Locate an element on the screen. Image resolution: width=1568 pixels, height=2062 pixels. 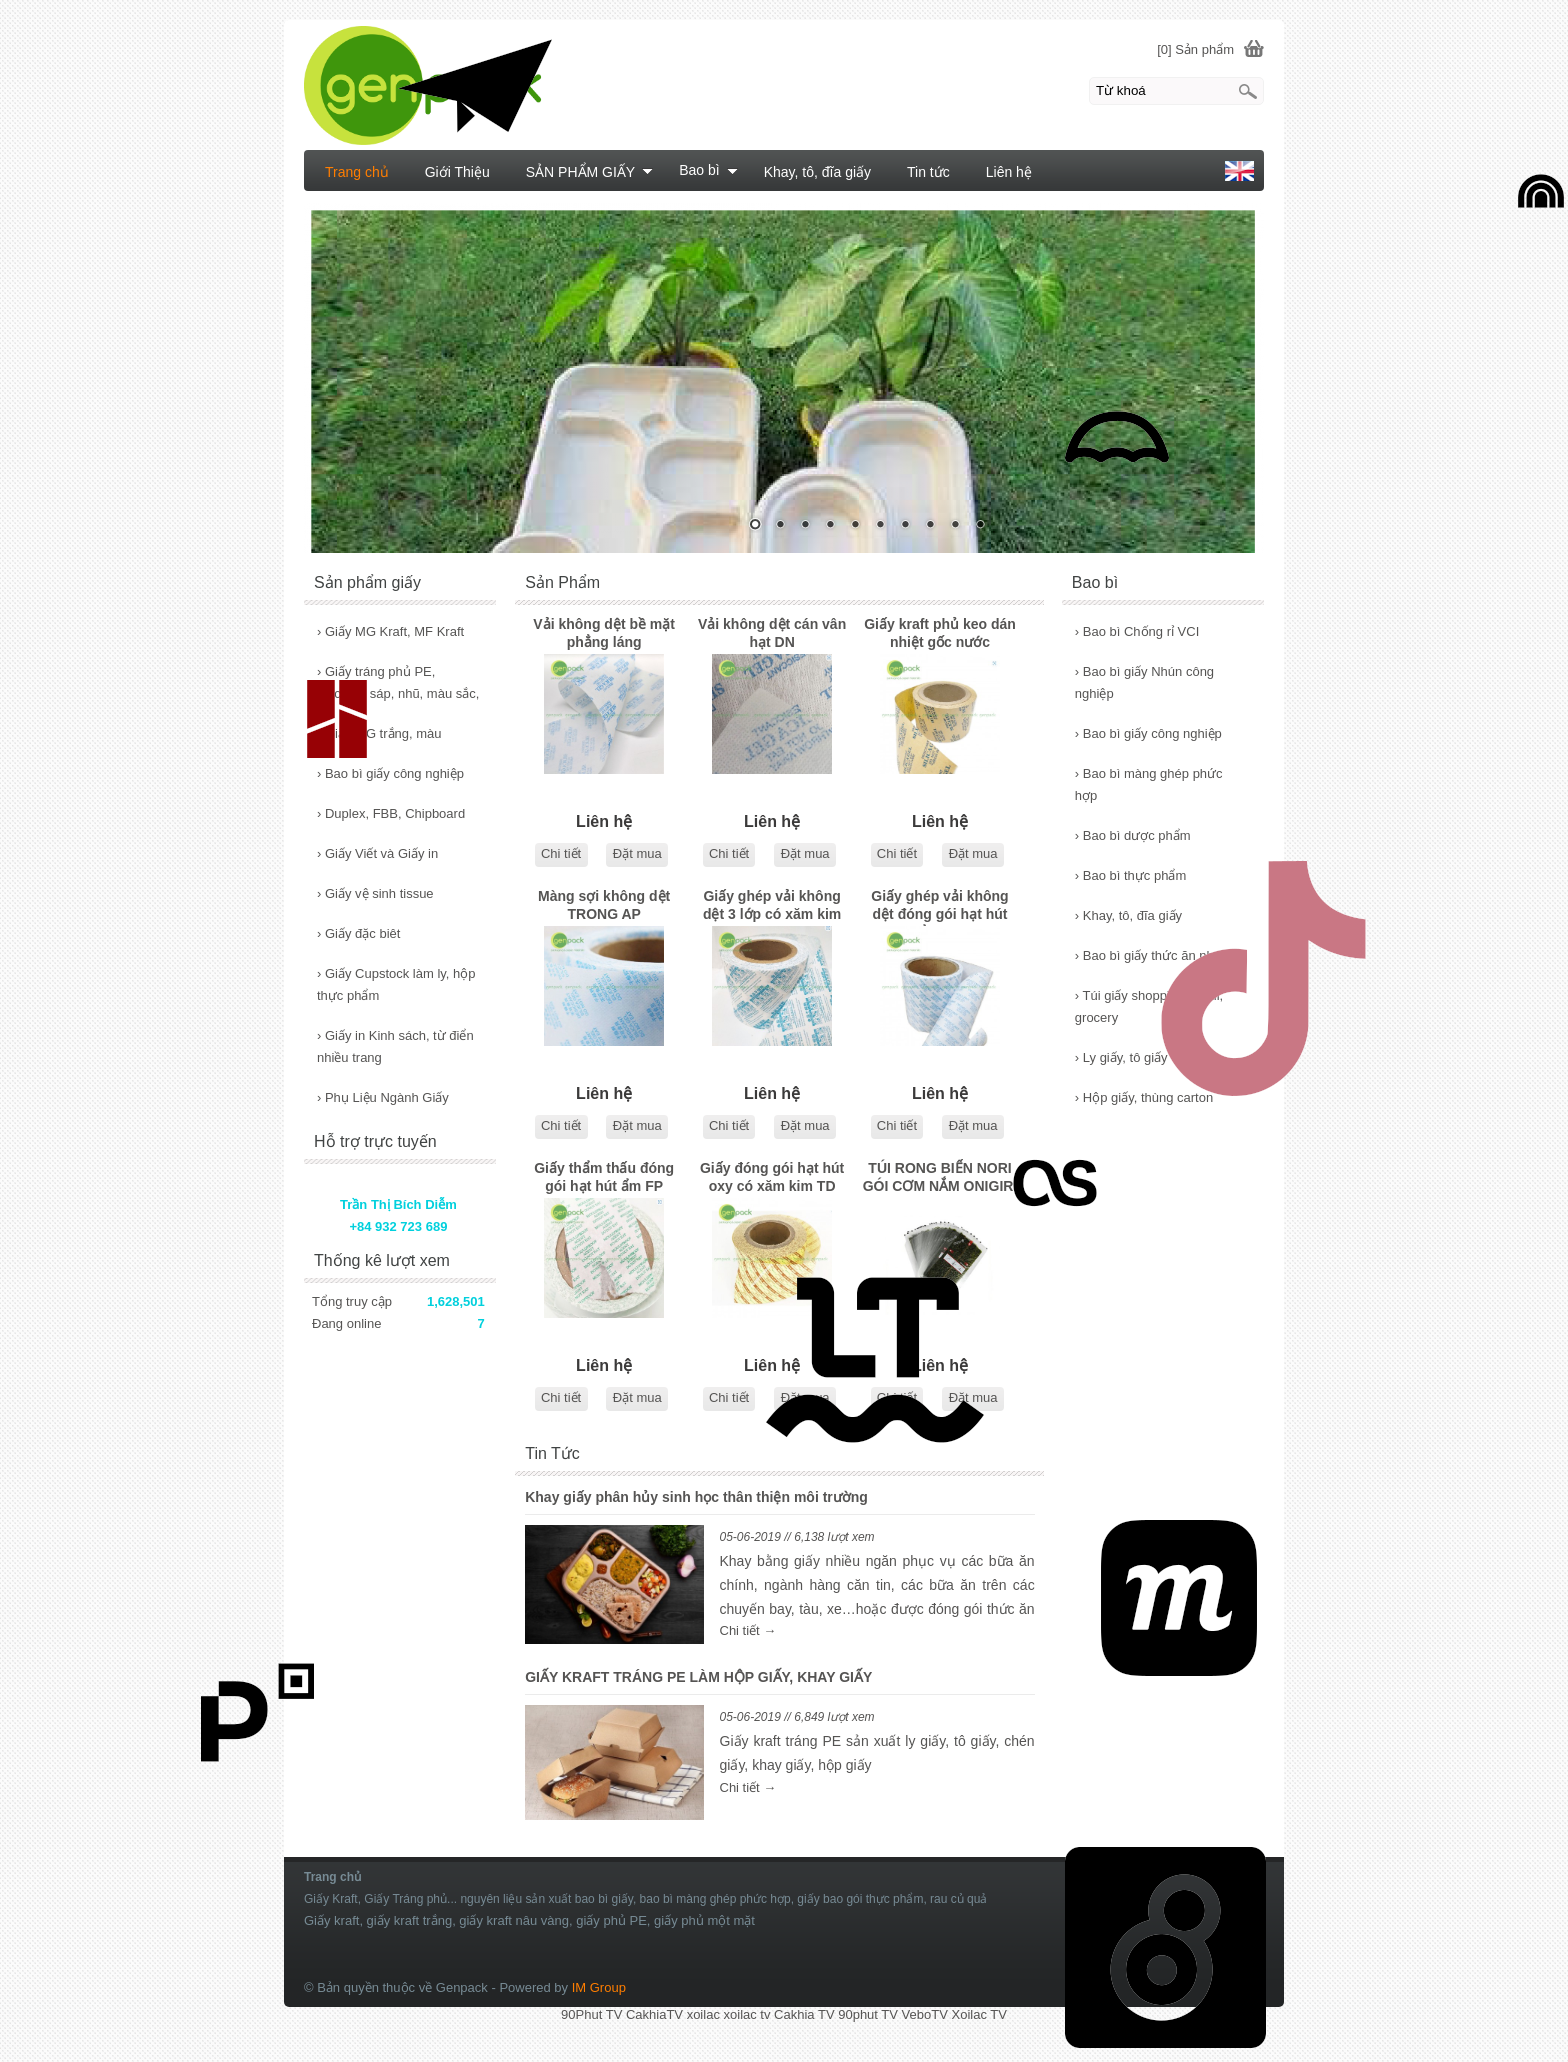
open moqups wireframing and prototyping tool is located at coordinates (1179, 1598).